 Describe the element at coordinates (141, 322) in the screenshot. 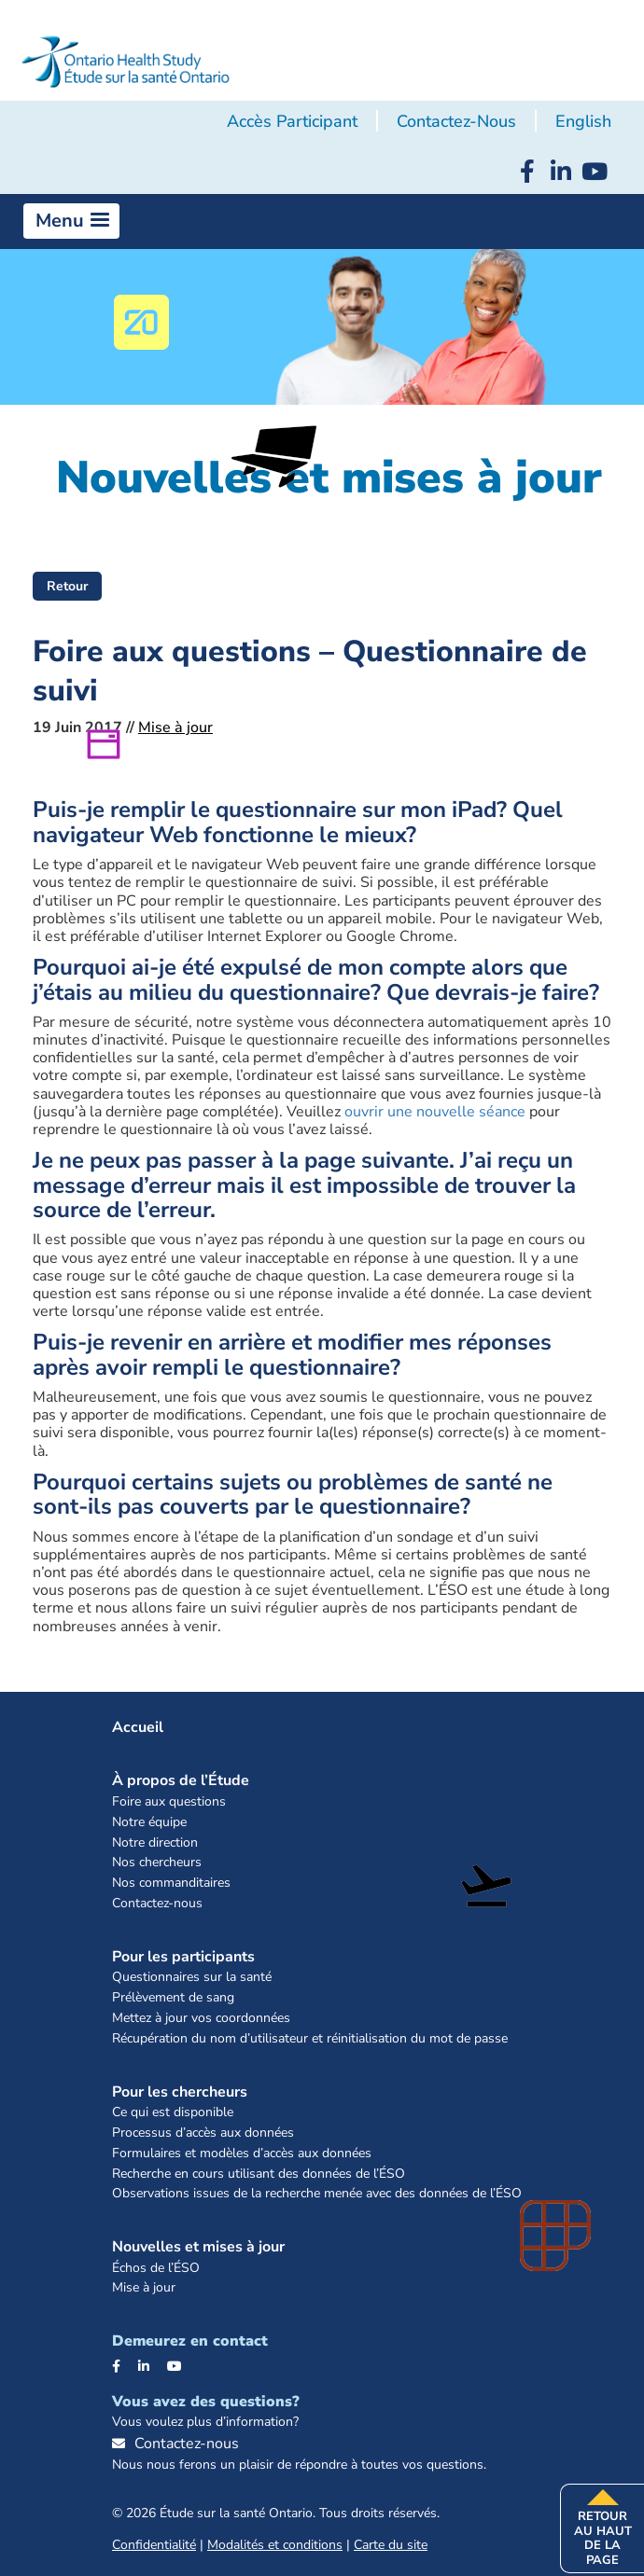

I see `open the Twenty CRM app` at that location.